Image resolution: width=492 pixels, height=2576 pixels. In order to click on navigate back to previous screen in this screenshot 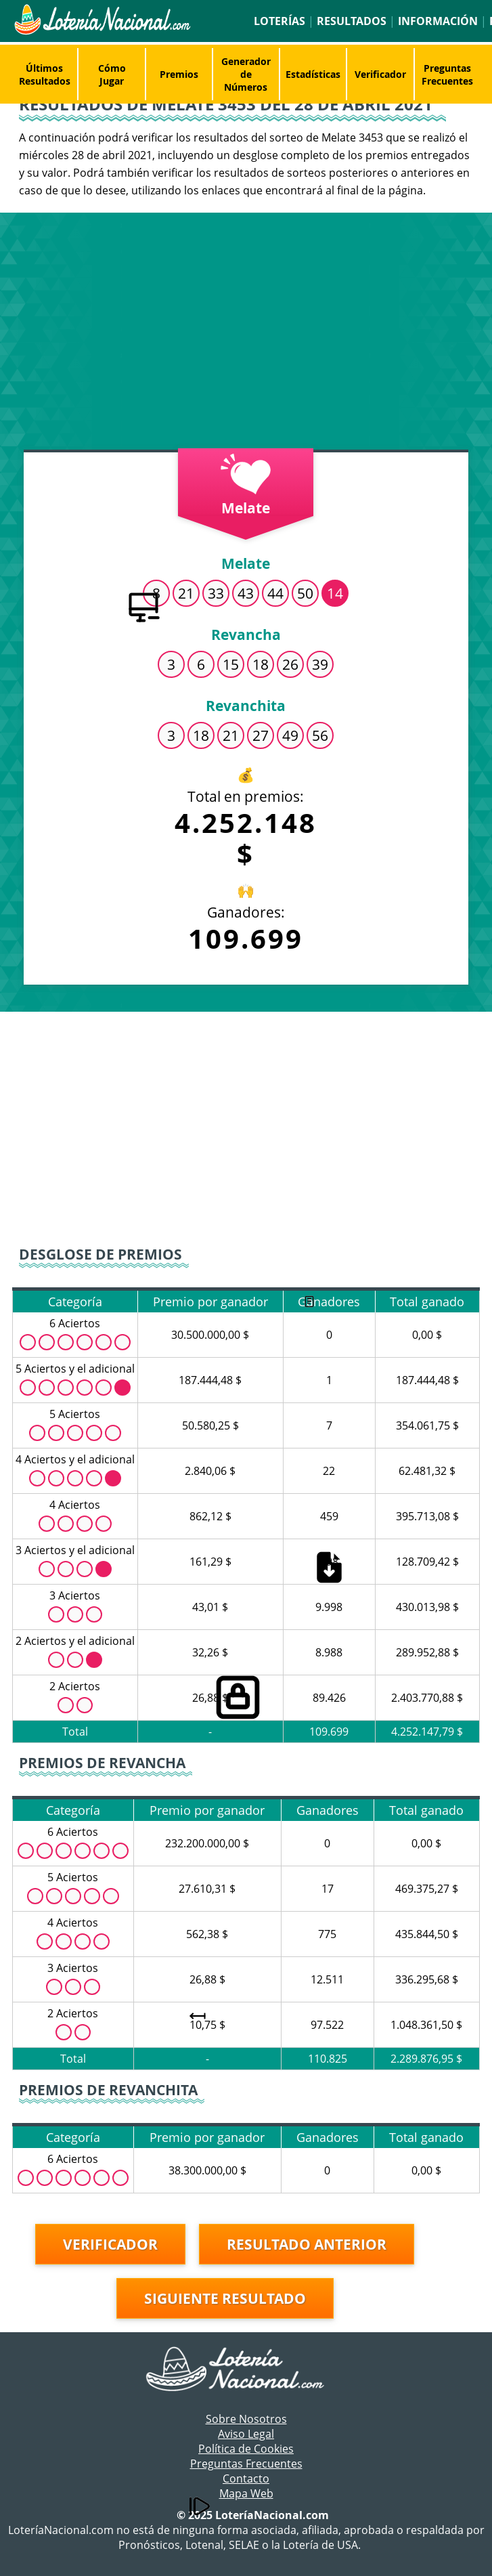, I will do `click(198, 2016)`.